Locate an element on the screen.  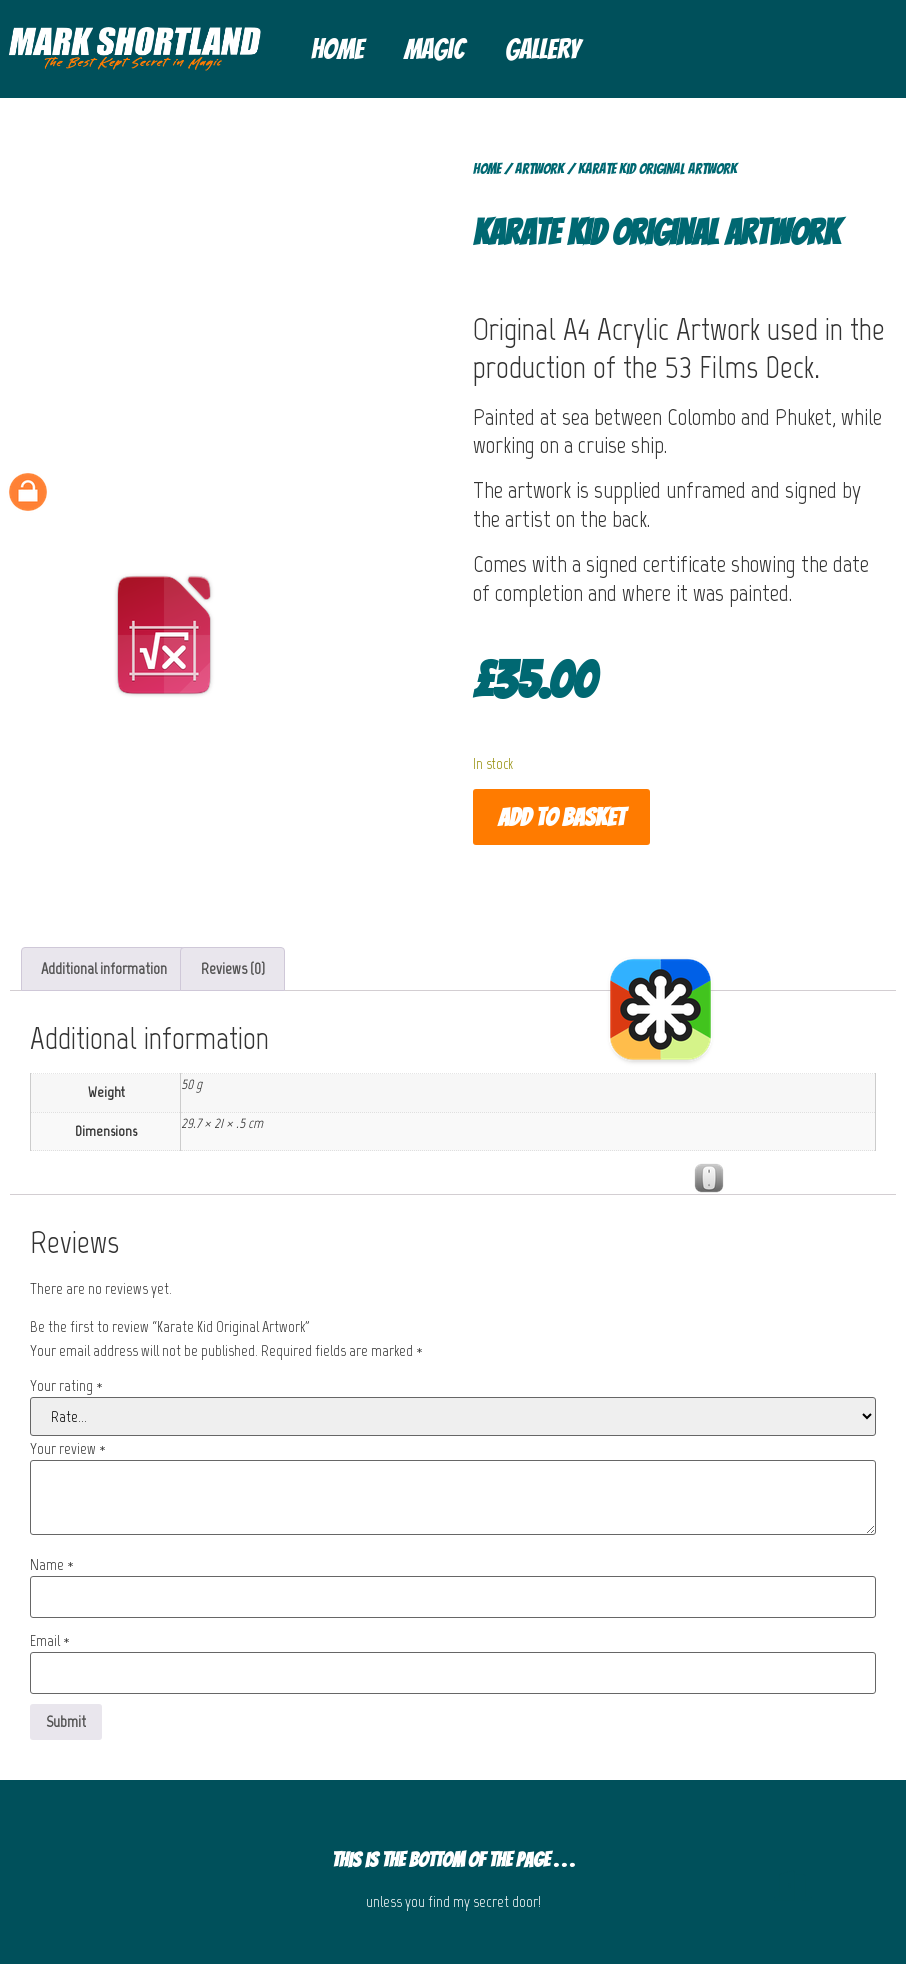
open mouse and trackpad settings is located at coordinates (709, 1178).